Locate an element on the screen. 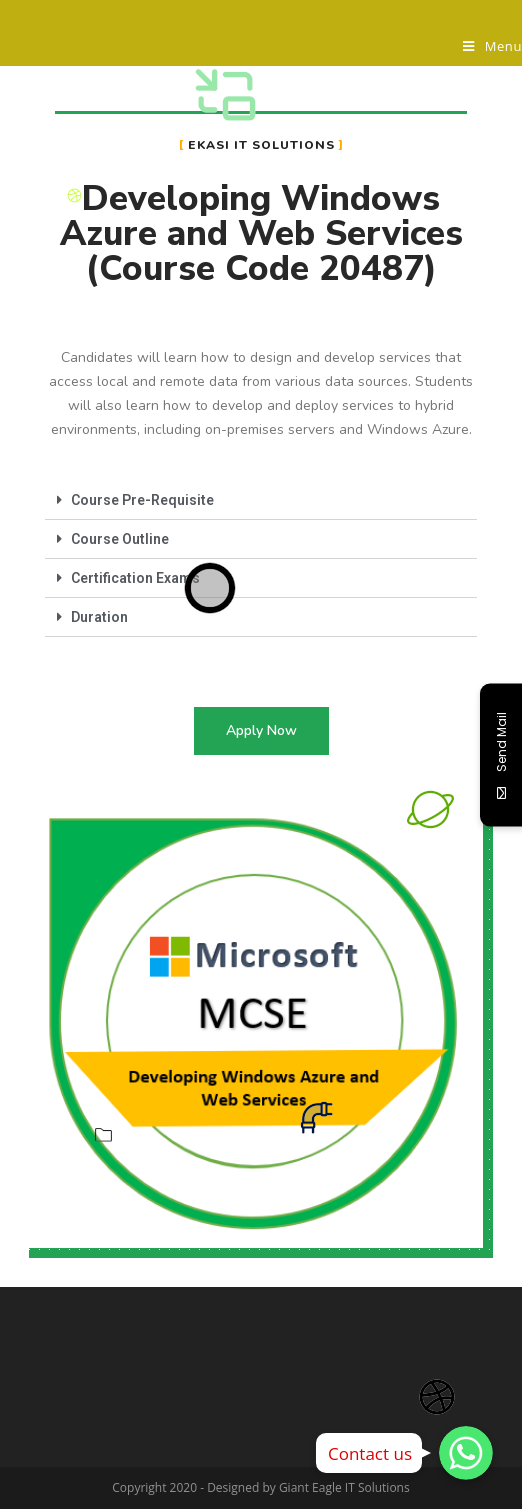 Image resolution: width=522 pixels, height=1509 pixels. open dribbble profile or portfolio is located at coordinates (437, 1397).